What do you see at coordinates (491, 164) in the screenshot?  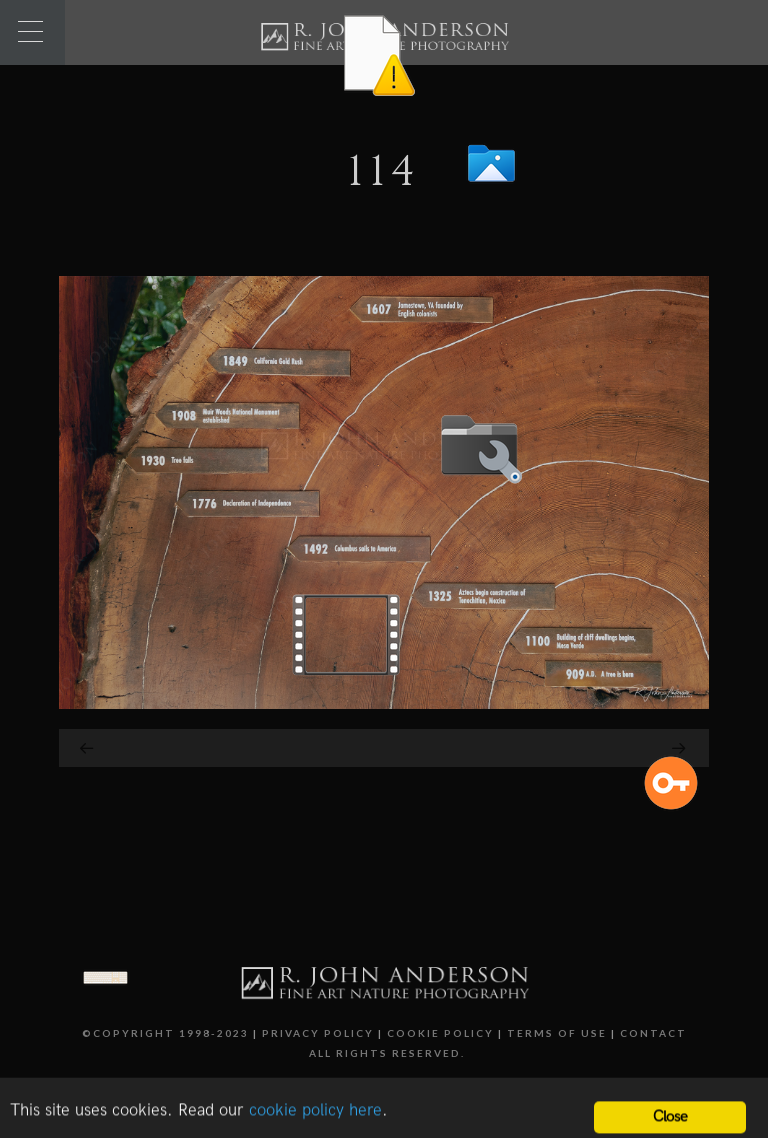 I see `open pictures folder` at bounding box center [491, 164].